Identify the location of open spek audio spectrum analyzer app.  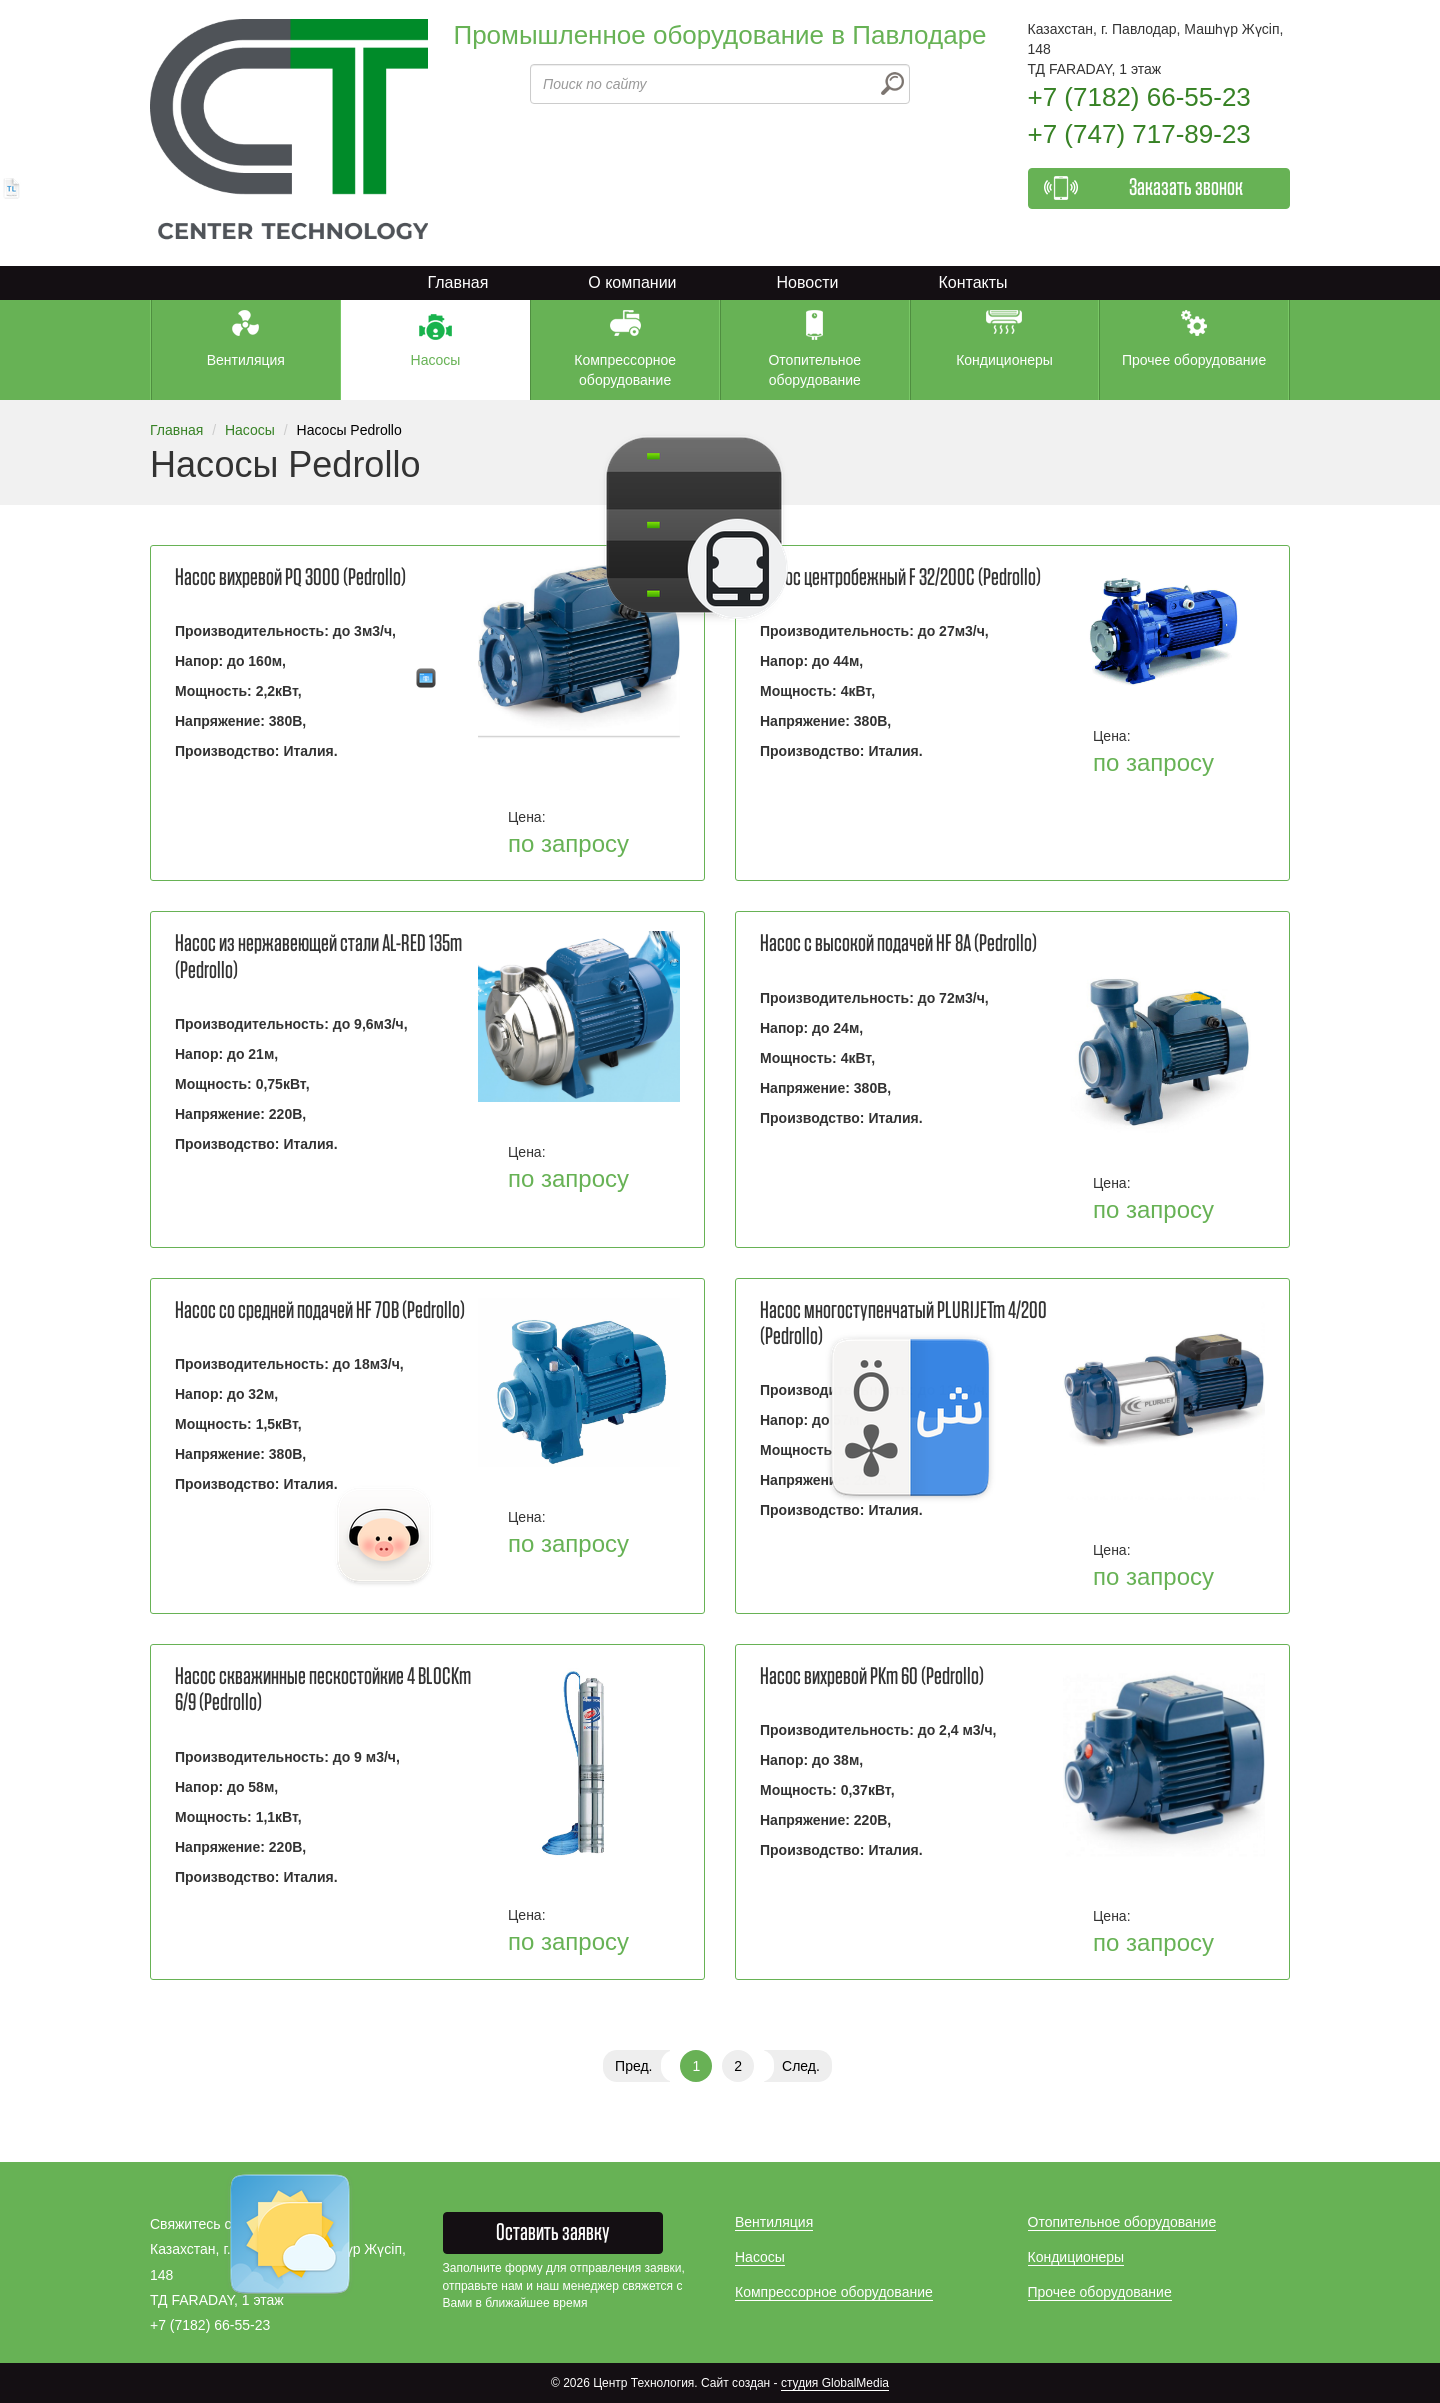
(384, 1535).